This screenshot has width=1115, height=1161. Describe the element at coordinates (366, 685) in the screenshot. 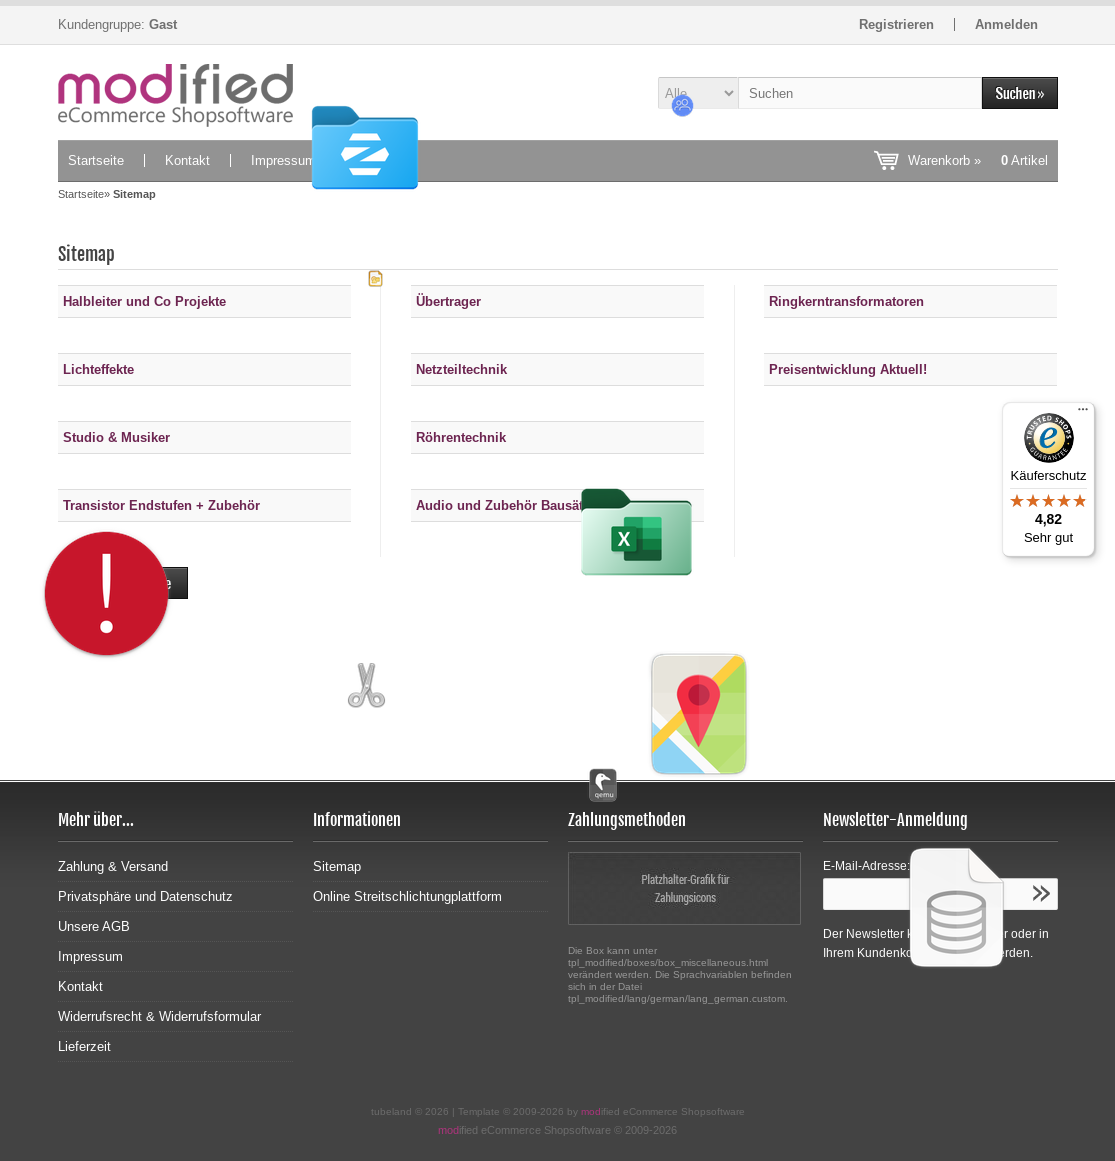

I see `cut selected content to clipboard` at that location.